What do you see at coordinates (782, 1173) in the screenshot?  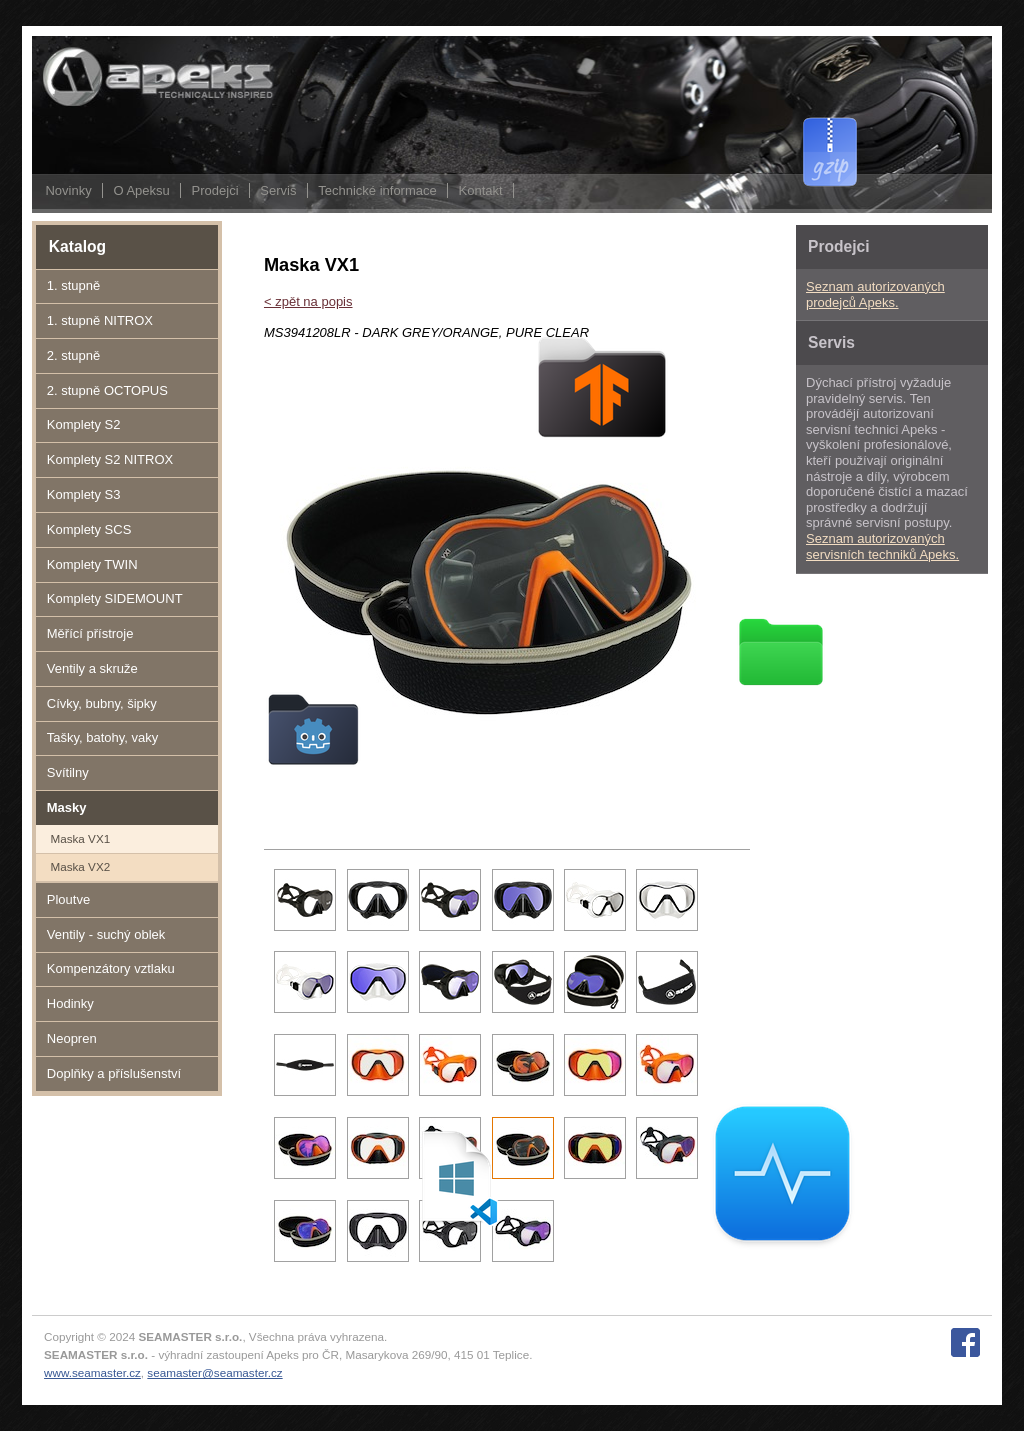 I see `open wxcas network statistics monitor` at bounding box center [782, 1173].